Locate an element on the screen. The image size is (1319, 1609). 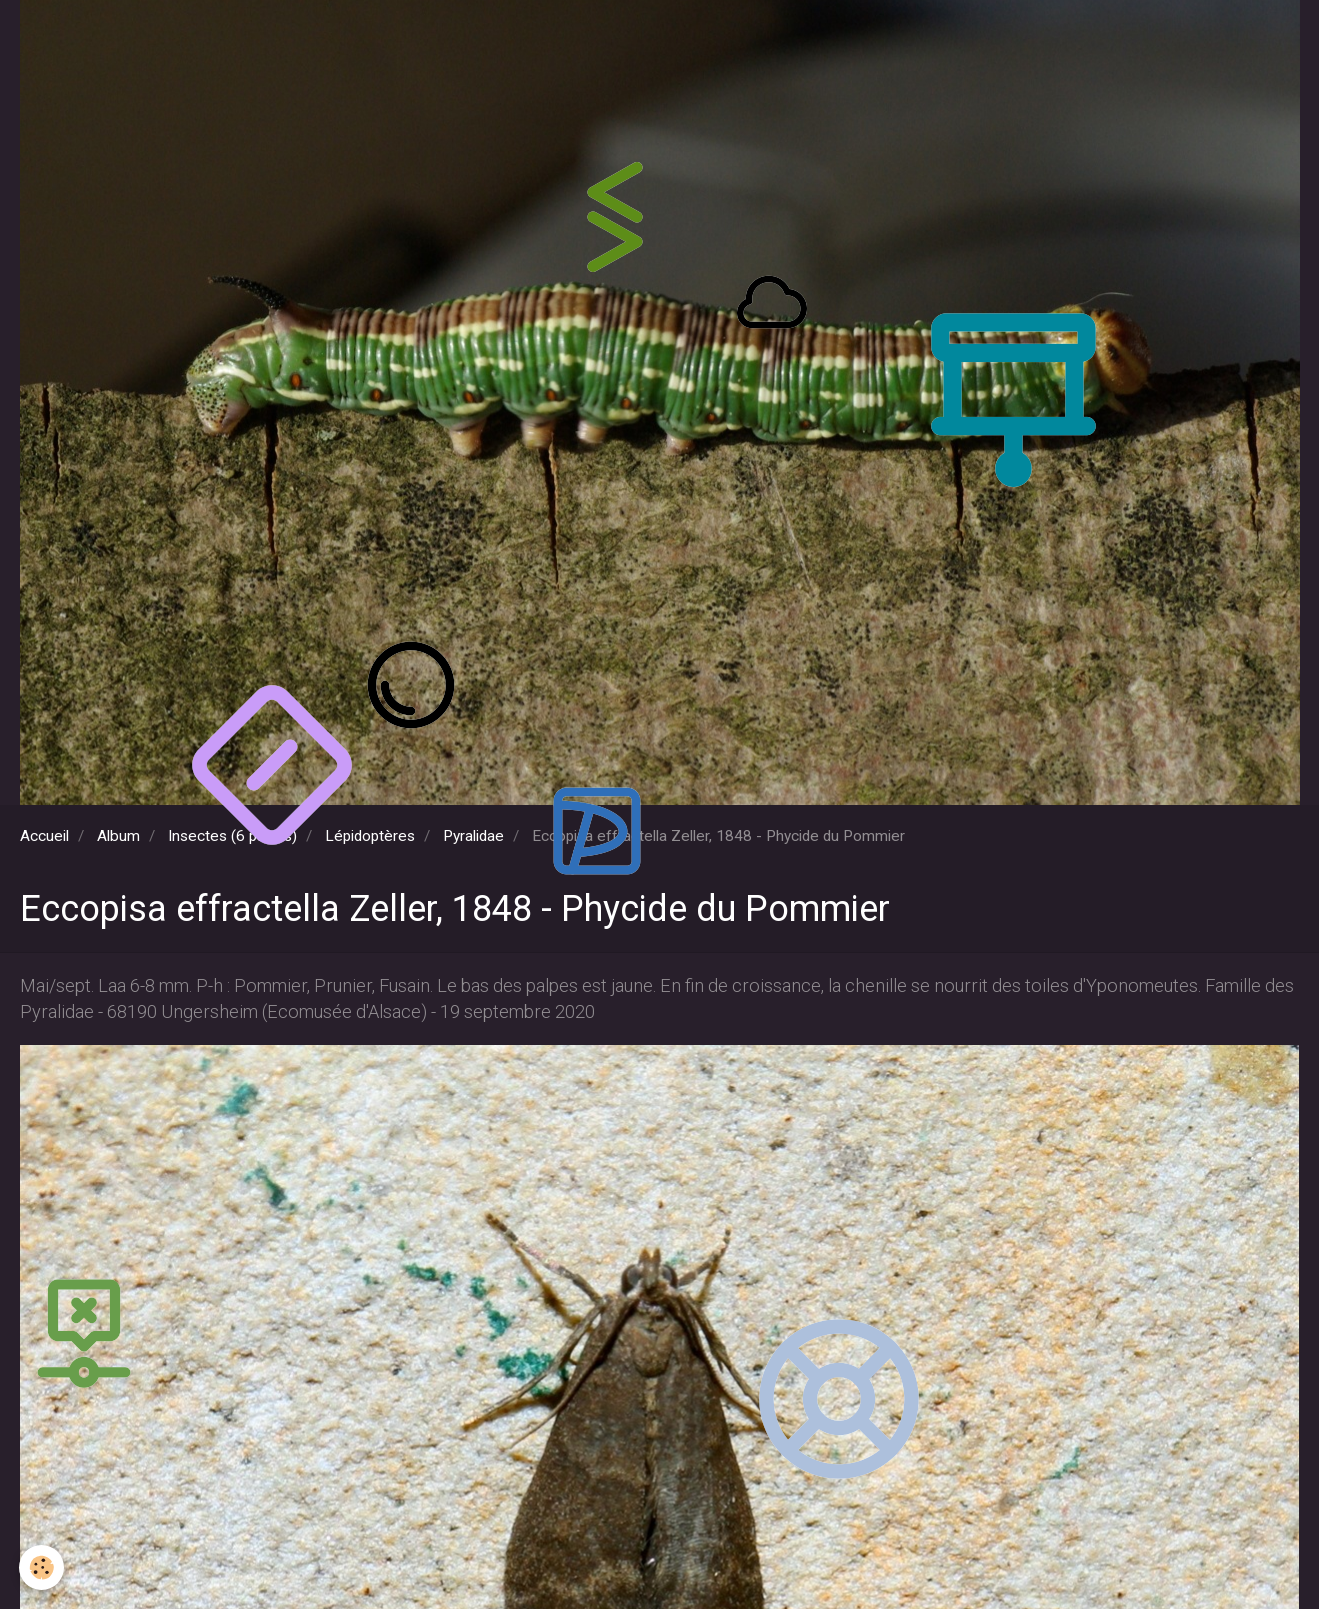
open stocktwits social trading platform is located at coordinates (615, 217).